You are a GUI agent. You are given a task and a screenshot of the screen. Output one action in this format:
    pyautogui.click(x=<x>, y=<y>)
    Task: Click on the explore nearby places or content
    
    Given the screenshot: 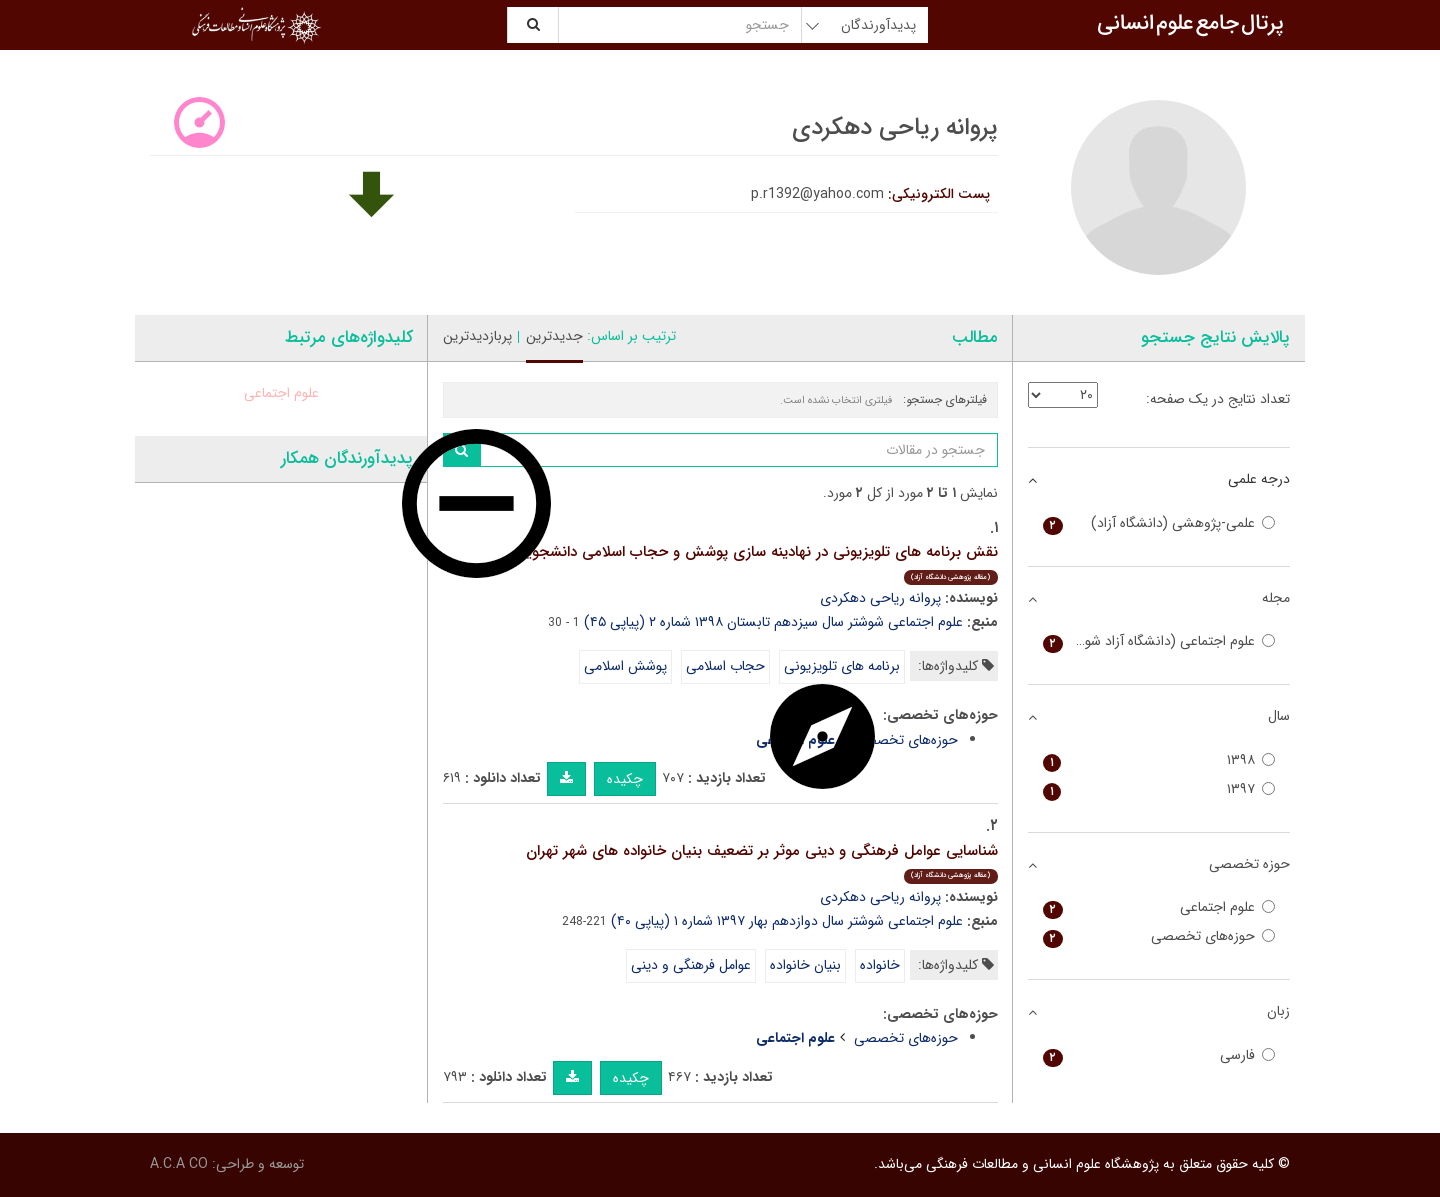 What is the action you would take?
    pyautogui.click(x=822, y=736)
    